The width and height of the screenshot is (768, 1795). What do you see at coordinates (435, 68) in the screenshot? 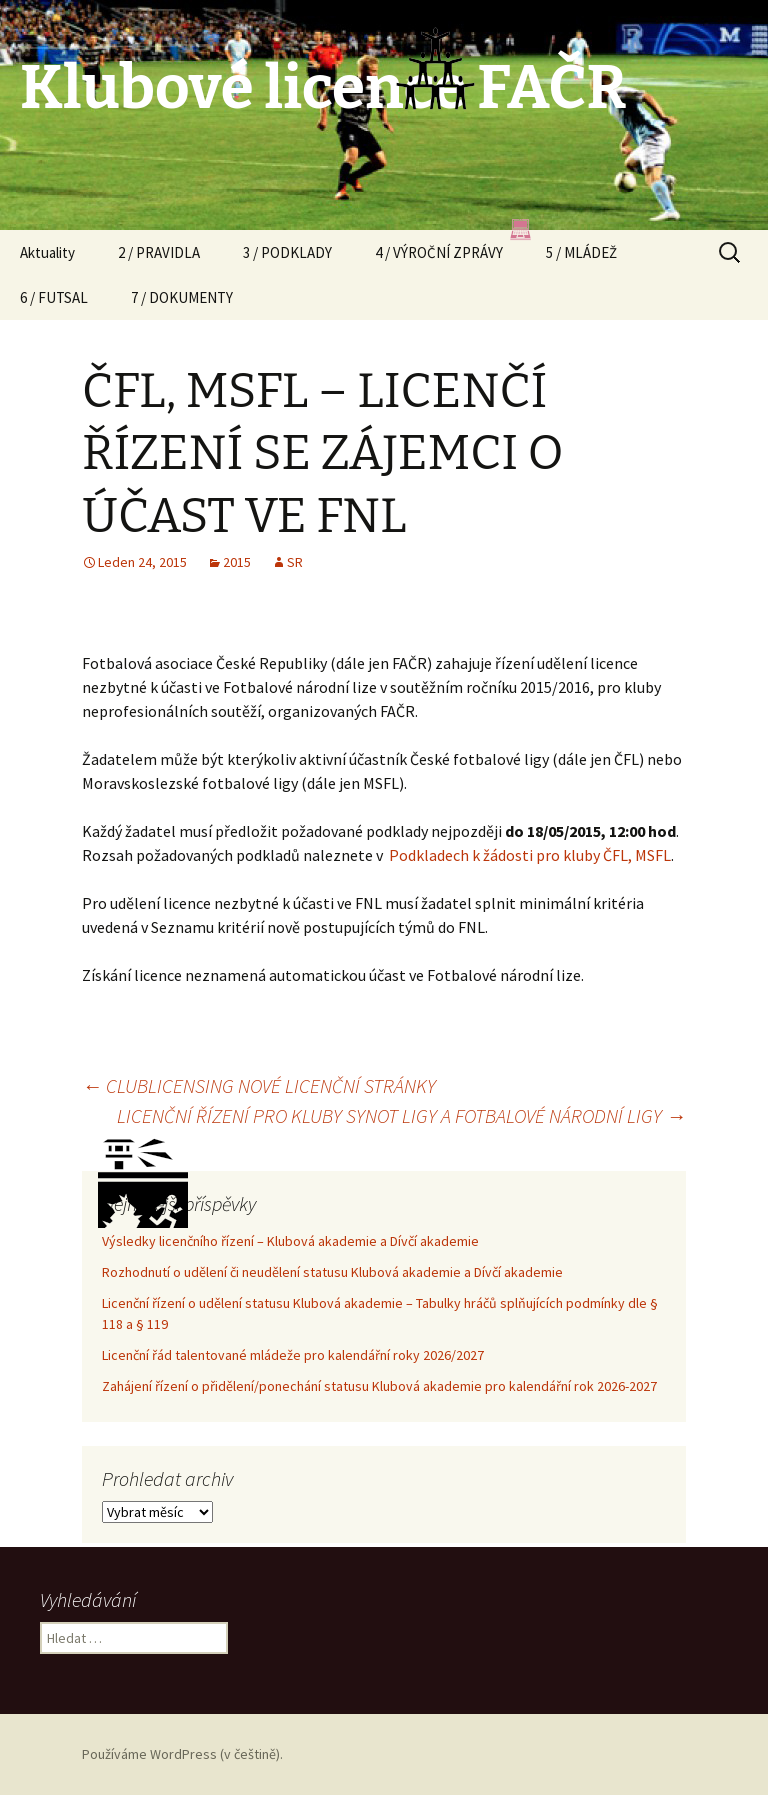
I see `view team hierarchy or organization structure` at bounding box center [435, 68].